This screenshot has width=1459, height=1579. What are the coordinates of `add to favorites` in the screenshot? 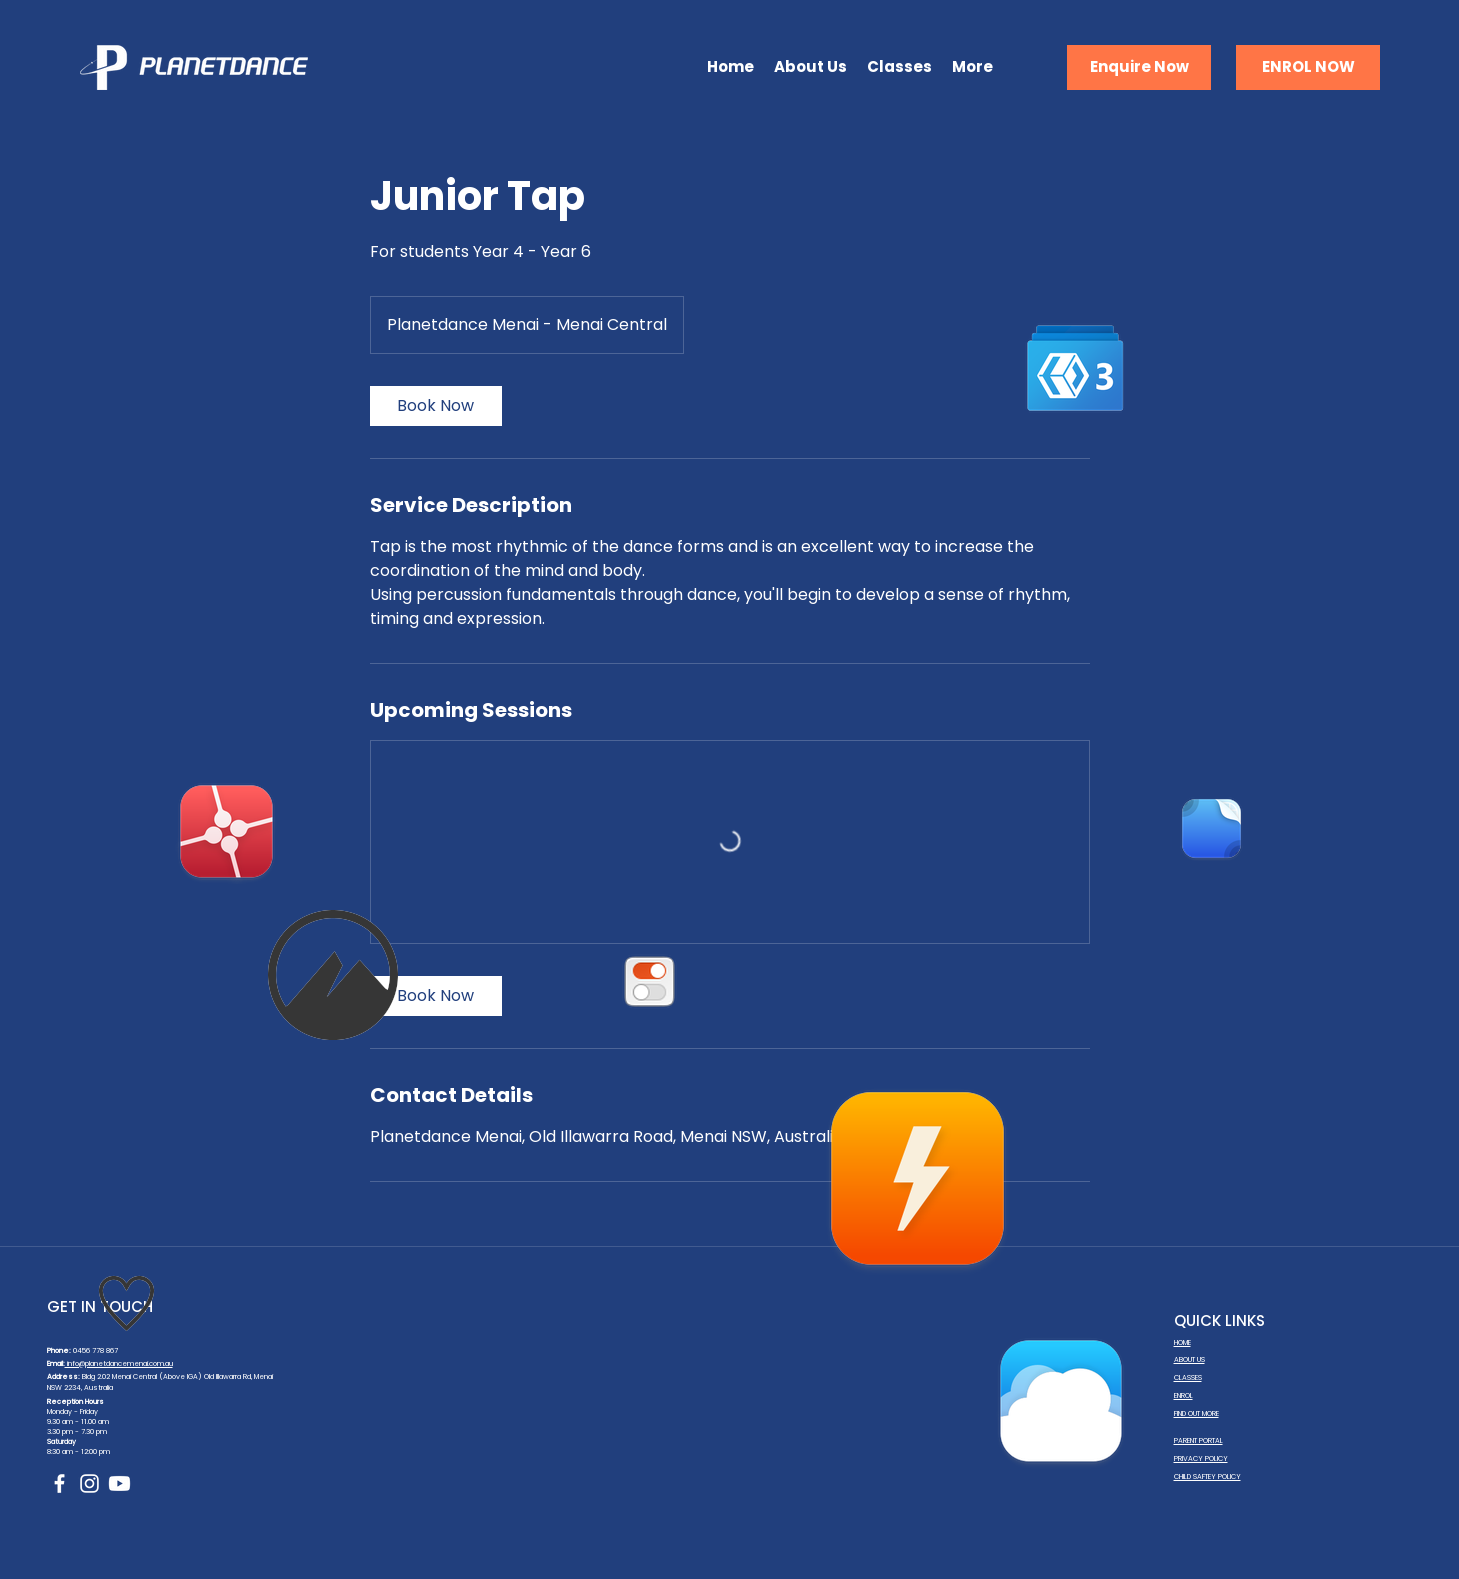 It's located at (126, 1303).